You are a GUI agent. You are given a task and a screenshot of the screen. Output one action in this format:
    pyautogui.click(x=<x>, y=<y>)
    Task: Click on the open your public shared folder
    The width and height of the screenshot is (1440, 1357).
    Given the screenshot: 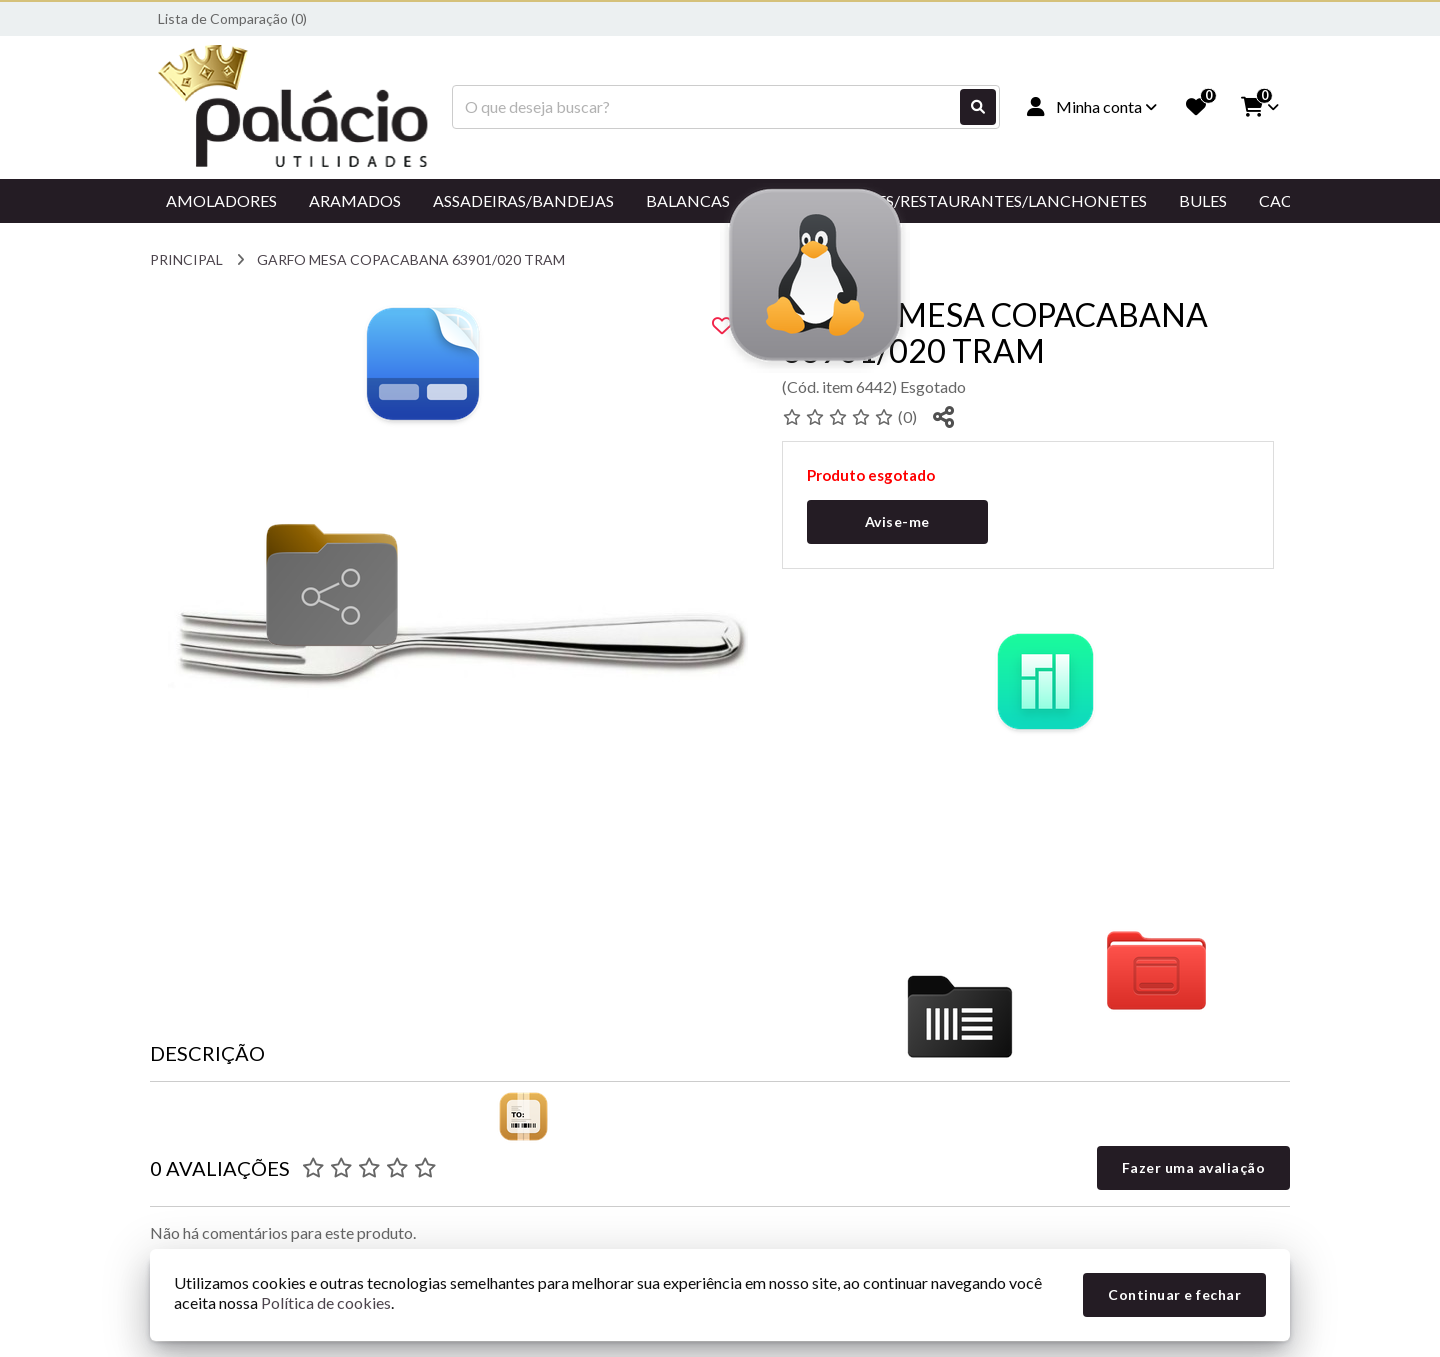 What is the action you would take?
    pyautogui.click(x=332, y=585)
    